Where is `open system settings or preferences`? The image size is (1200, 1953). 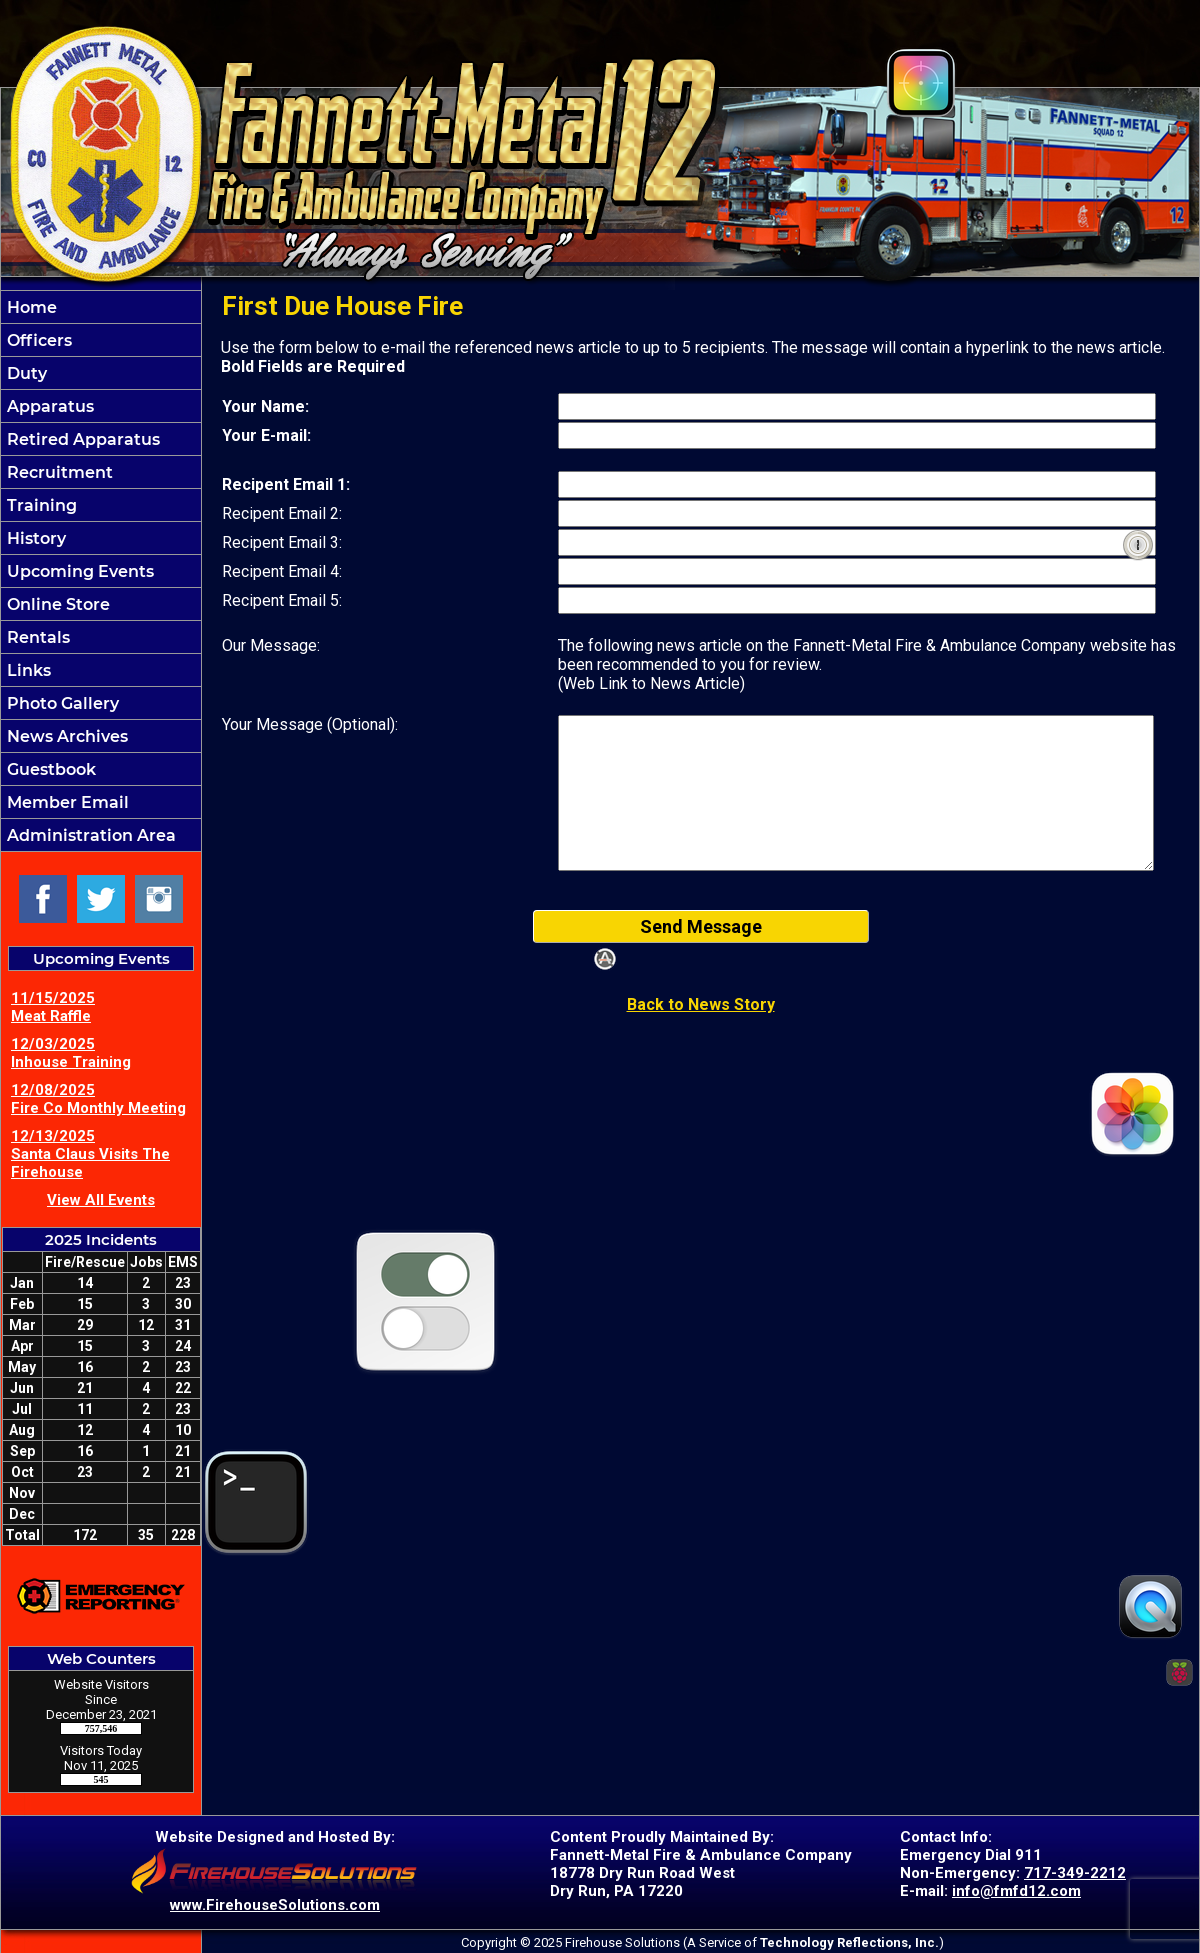
open system settings or preferences is located at coordinates (425, 1301).